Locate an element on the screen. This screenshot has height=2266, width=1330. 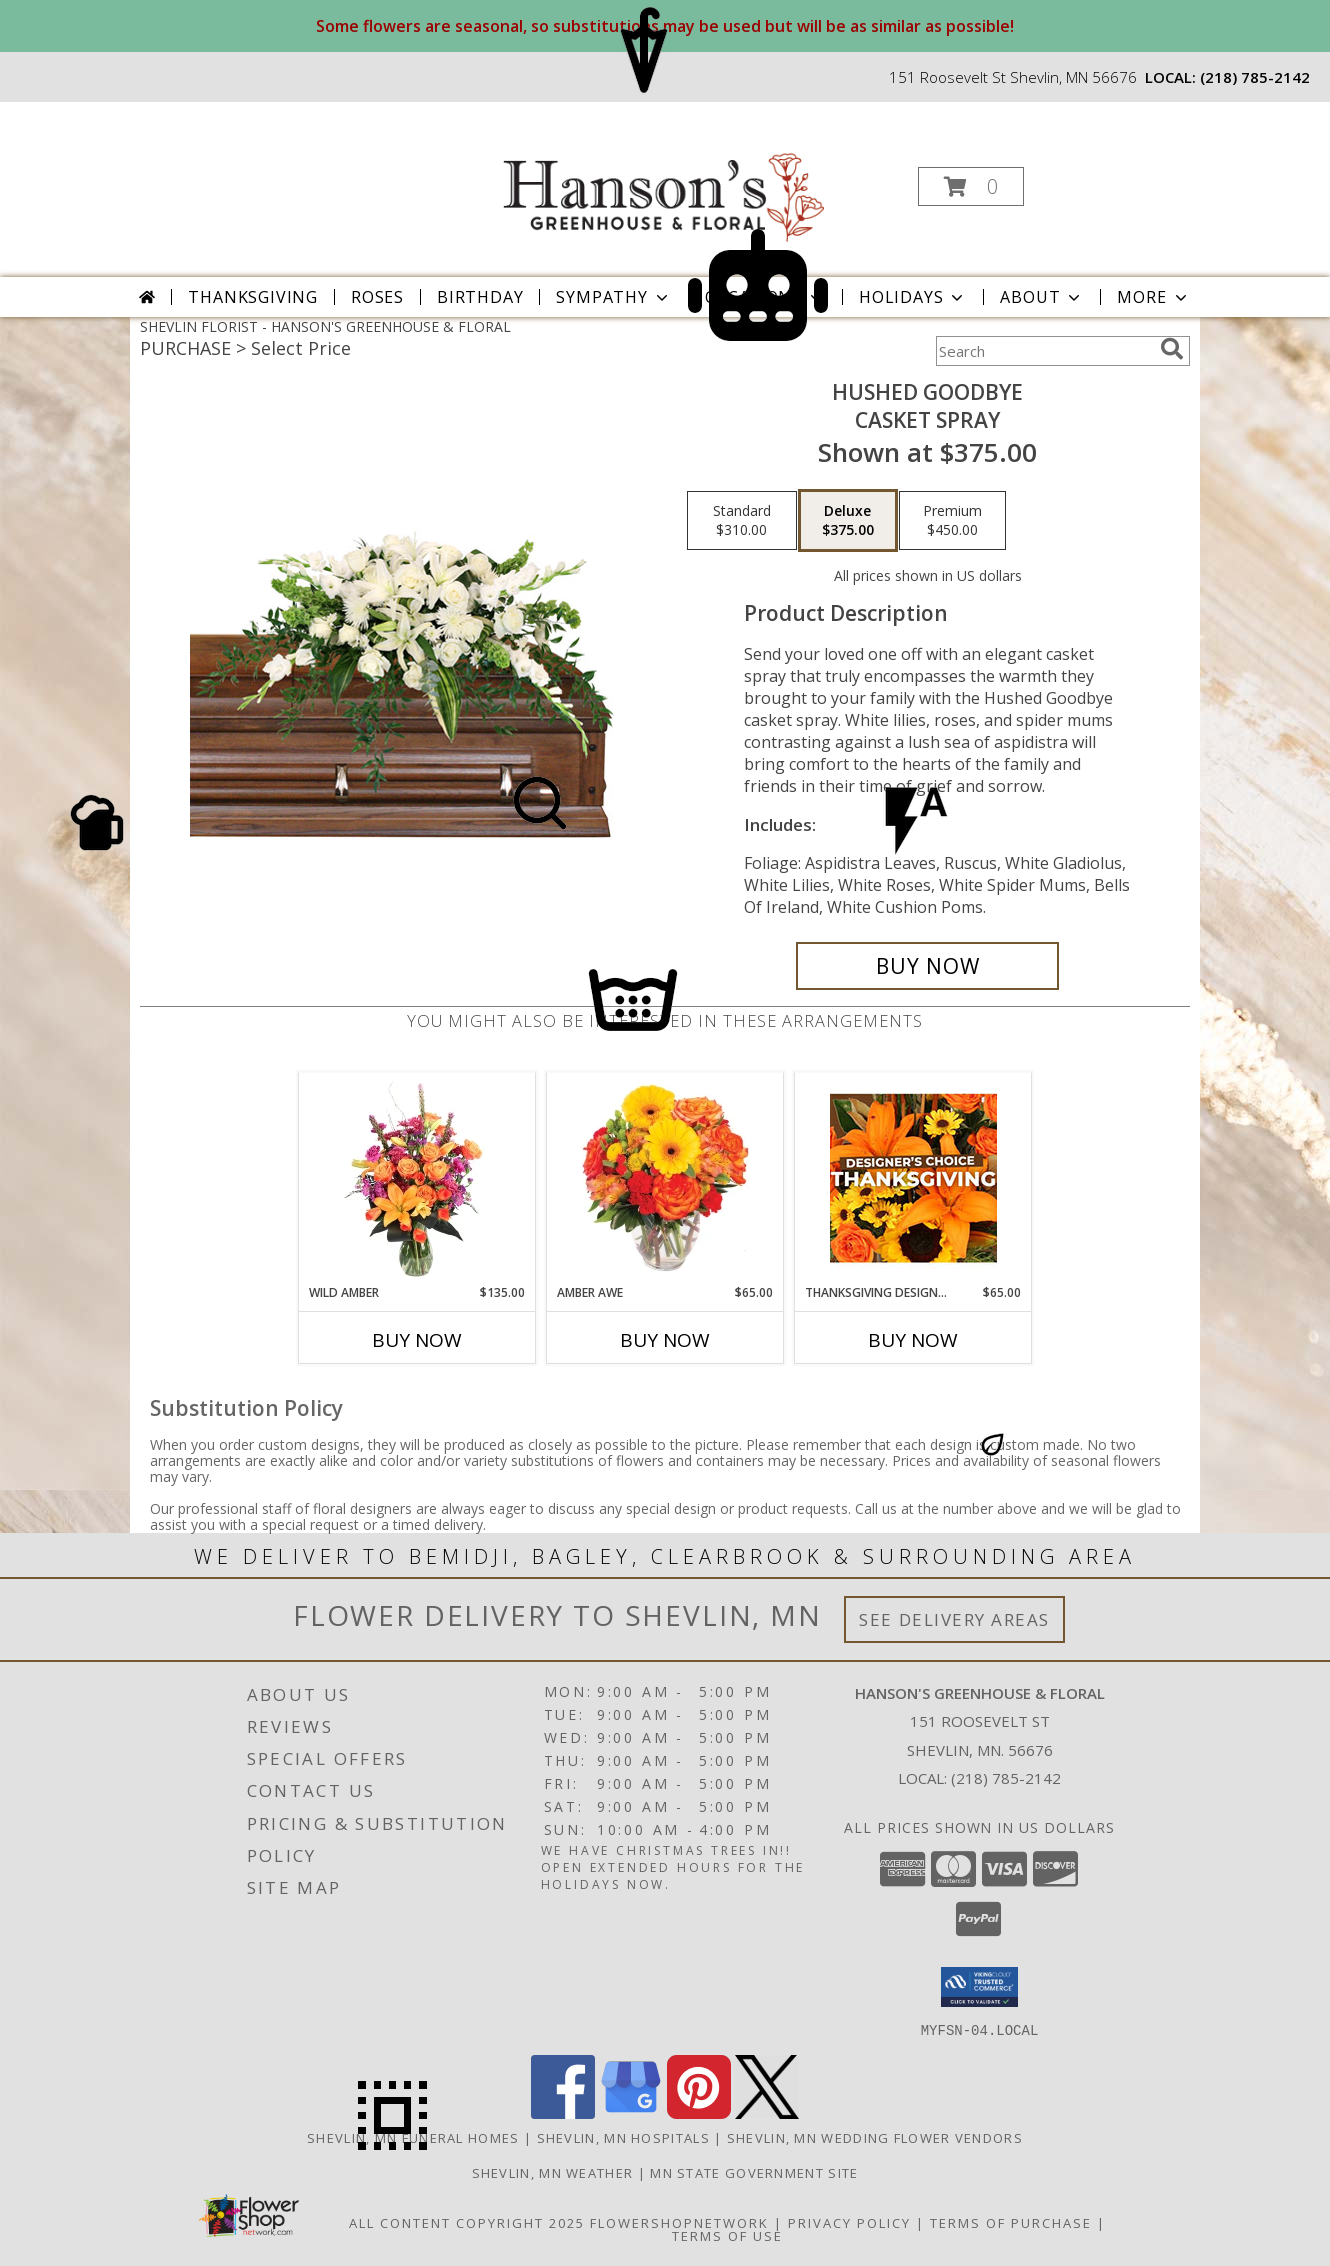
enable eco-friendly or power-saving mode is located at coordinates (992, 1444).